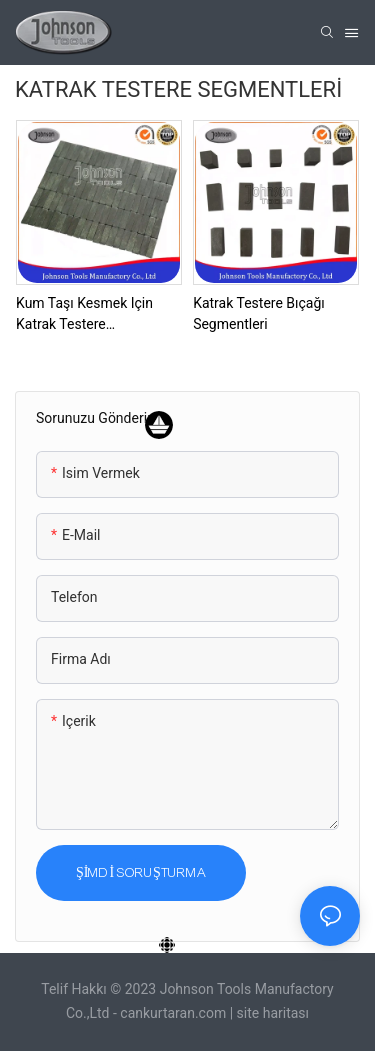  Describe the element at coordinates (159, 425) in the screenshot. I see `navigate to MentorCruise platform` at that location.